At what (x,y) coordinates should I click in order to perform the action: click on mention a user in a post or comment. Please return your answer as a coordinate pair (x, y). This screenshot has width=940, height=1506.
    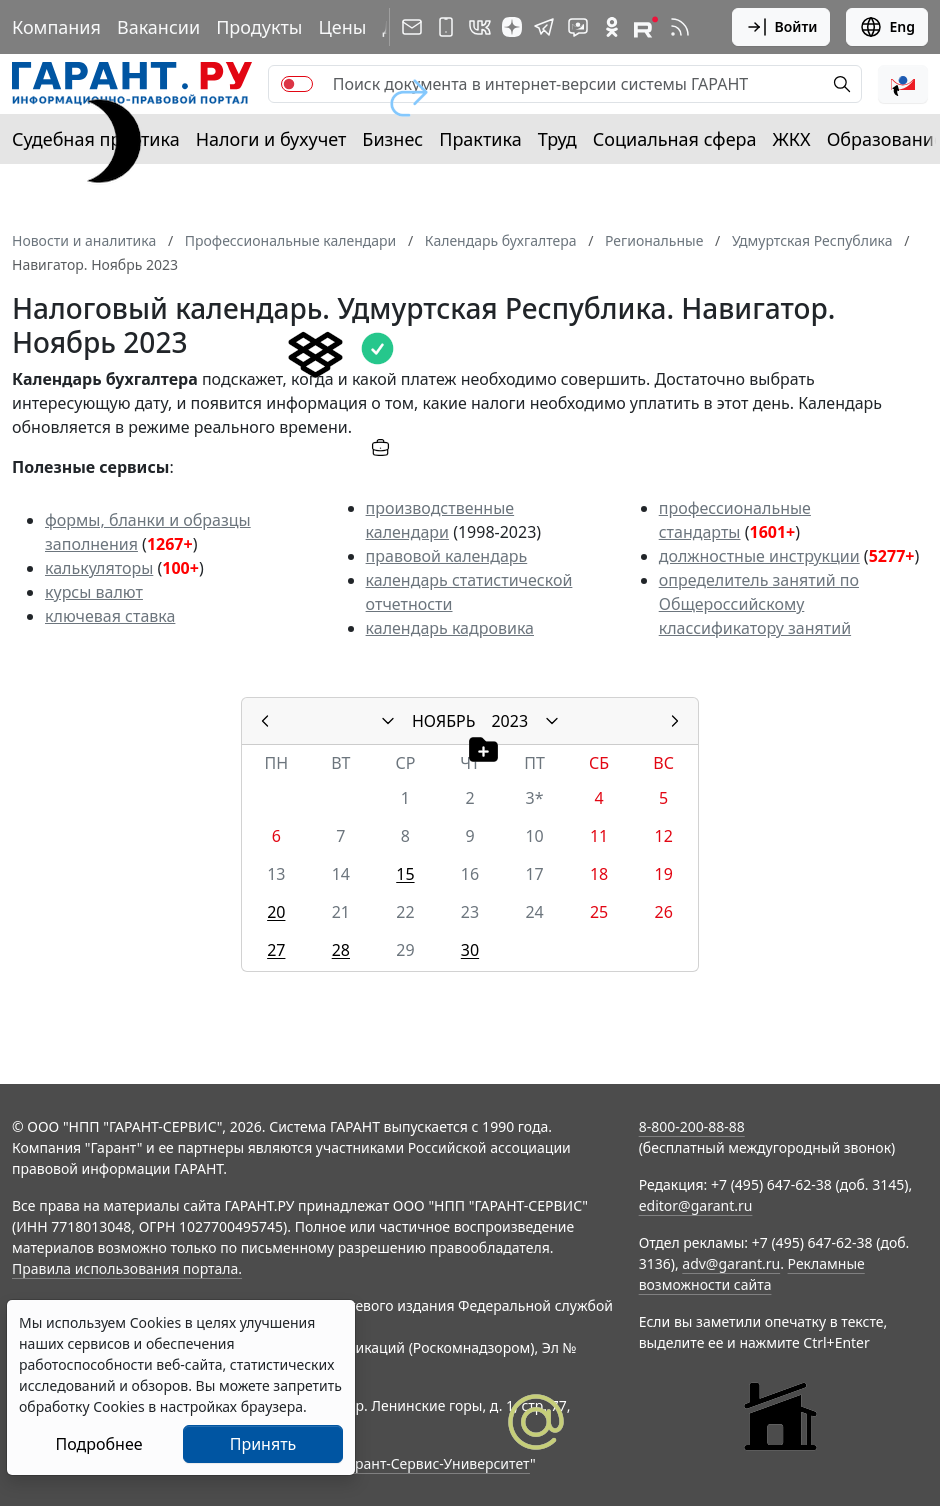
    Looking at the image, I should click on (536, 1422).